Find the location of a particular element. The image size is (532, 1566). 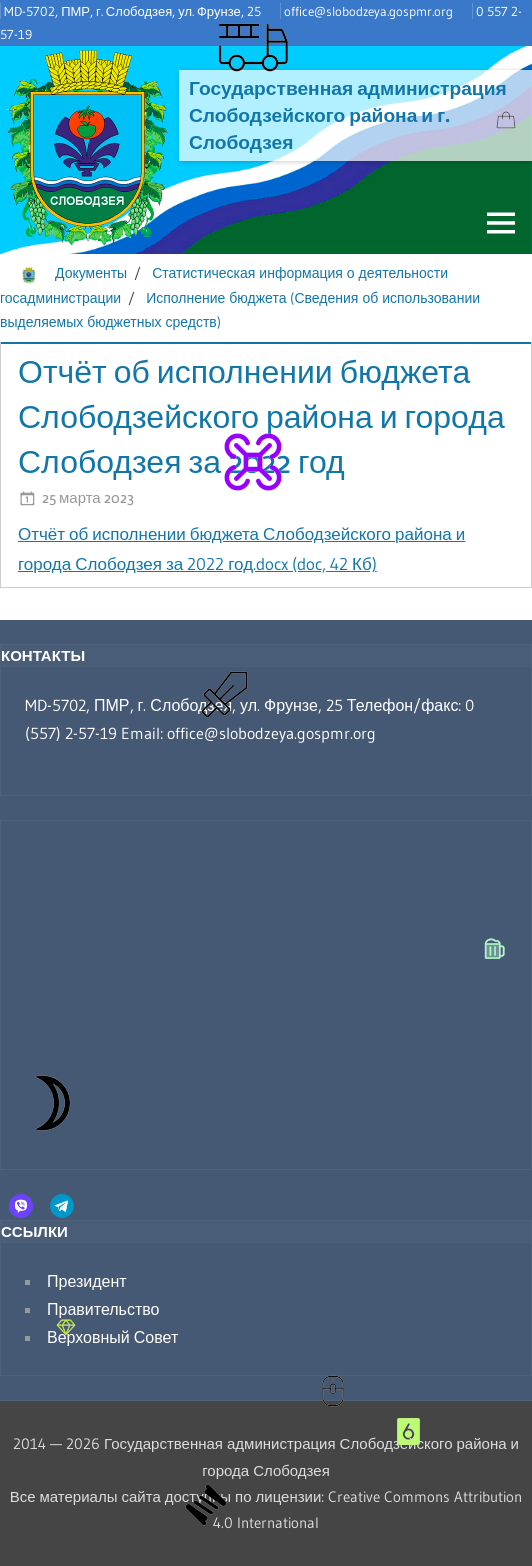

view nearby bars or breweries is located at coordinates (493, 949).